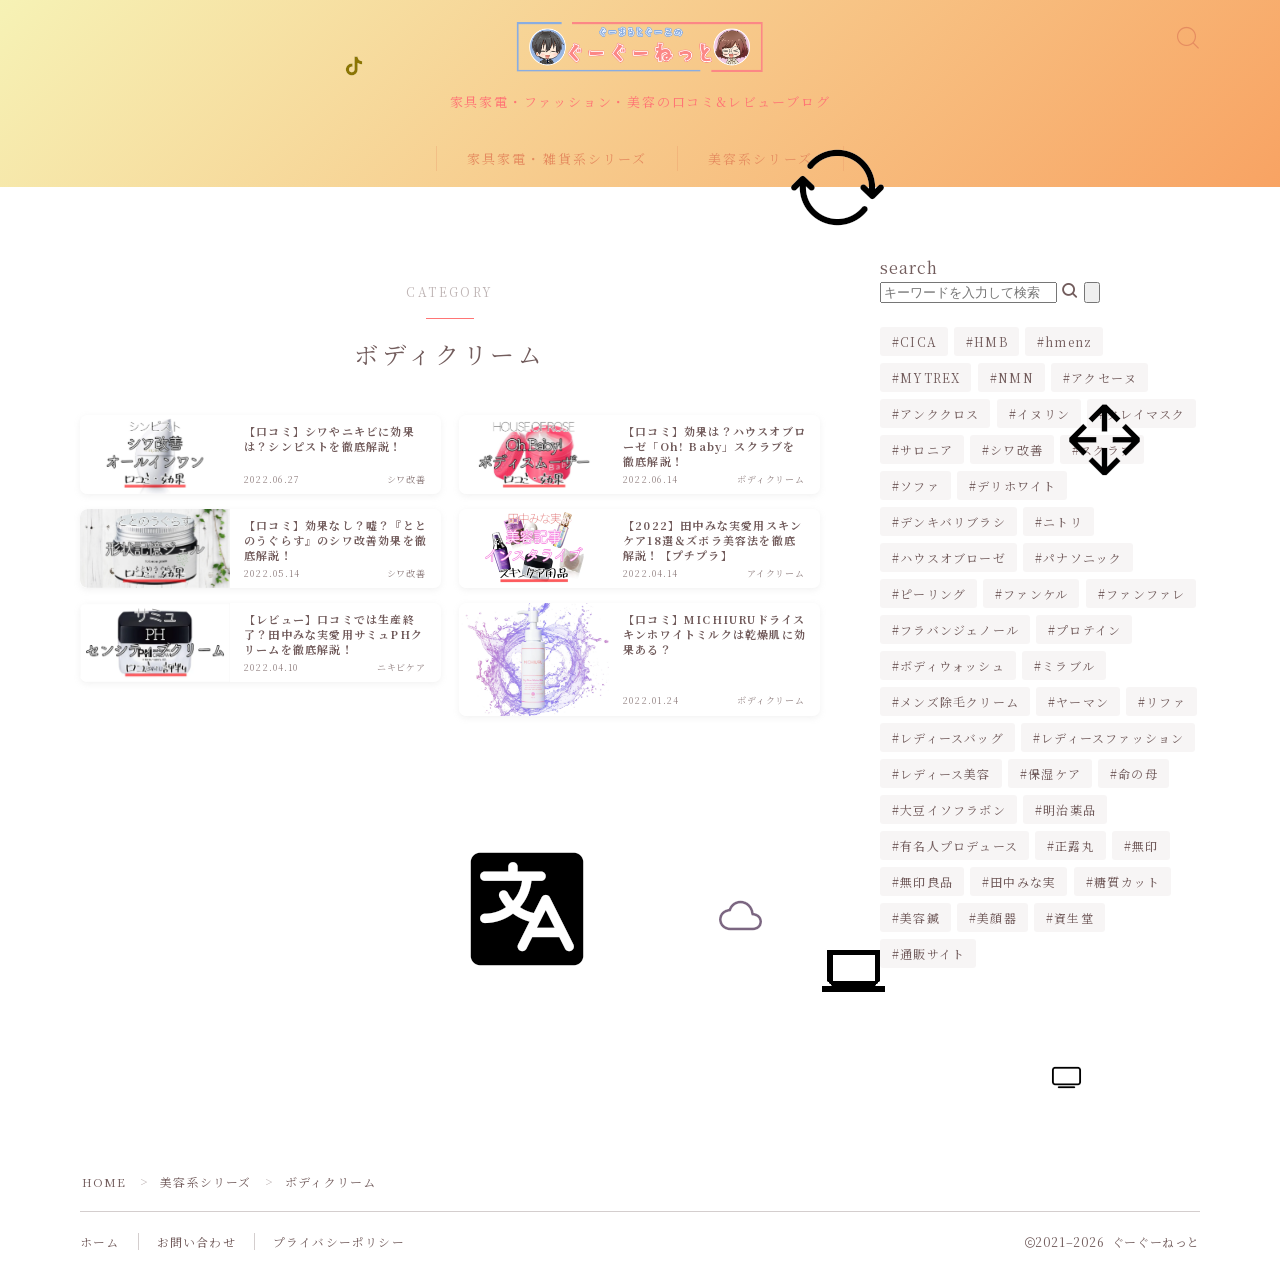 This screenshot has width=1280, height=1274. What do you see at coordinates (1104, 442) in the screenshot?
I see `move or reposition an element` at bounding box center [1104, 442].